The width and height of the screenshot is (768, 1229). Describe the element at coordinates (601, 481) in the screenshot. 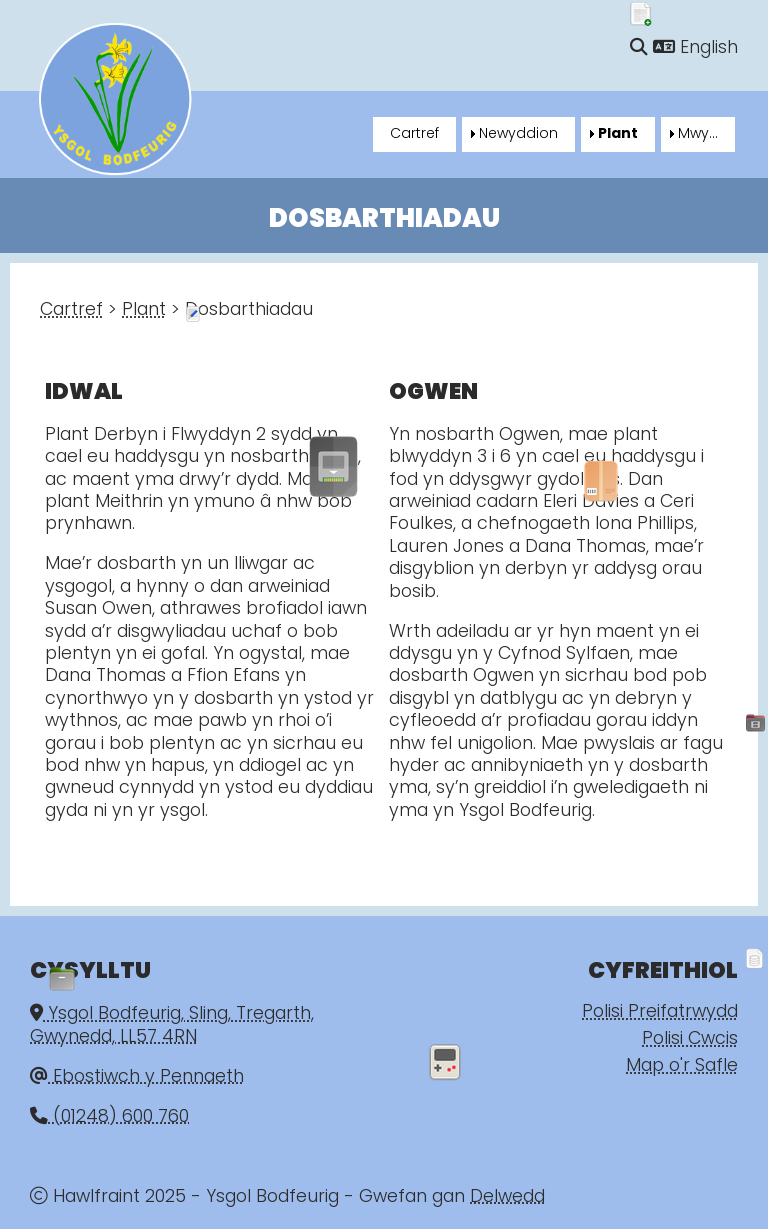

I see `a software package or archive file` at that location.